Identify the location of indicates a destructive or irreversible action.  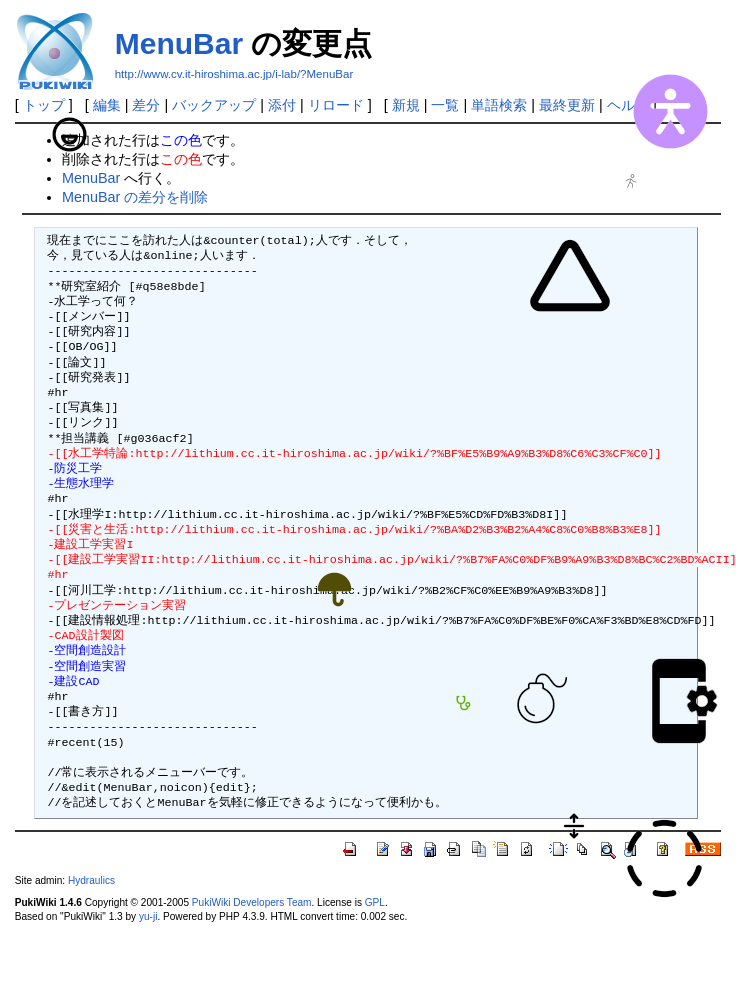
(539, 697).